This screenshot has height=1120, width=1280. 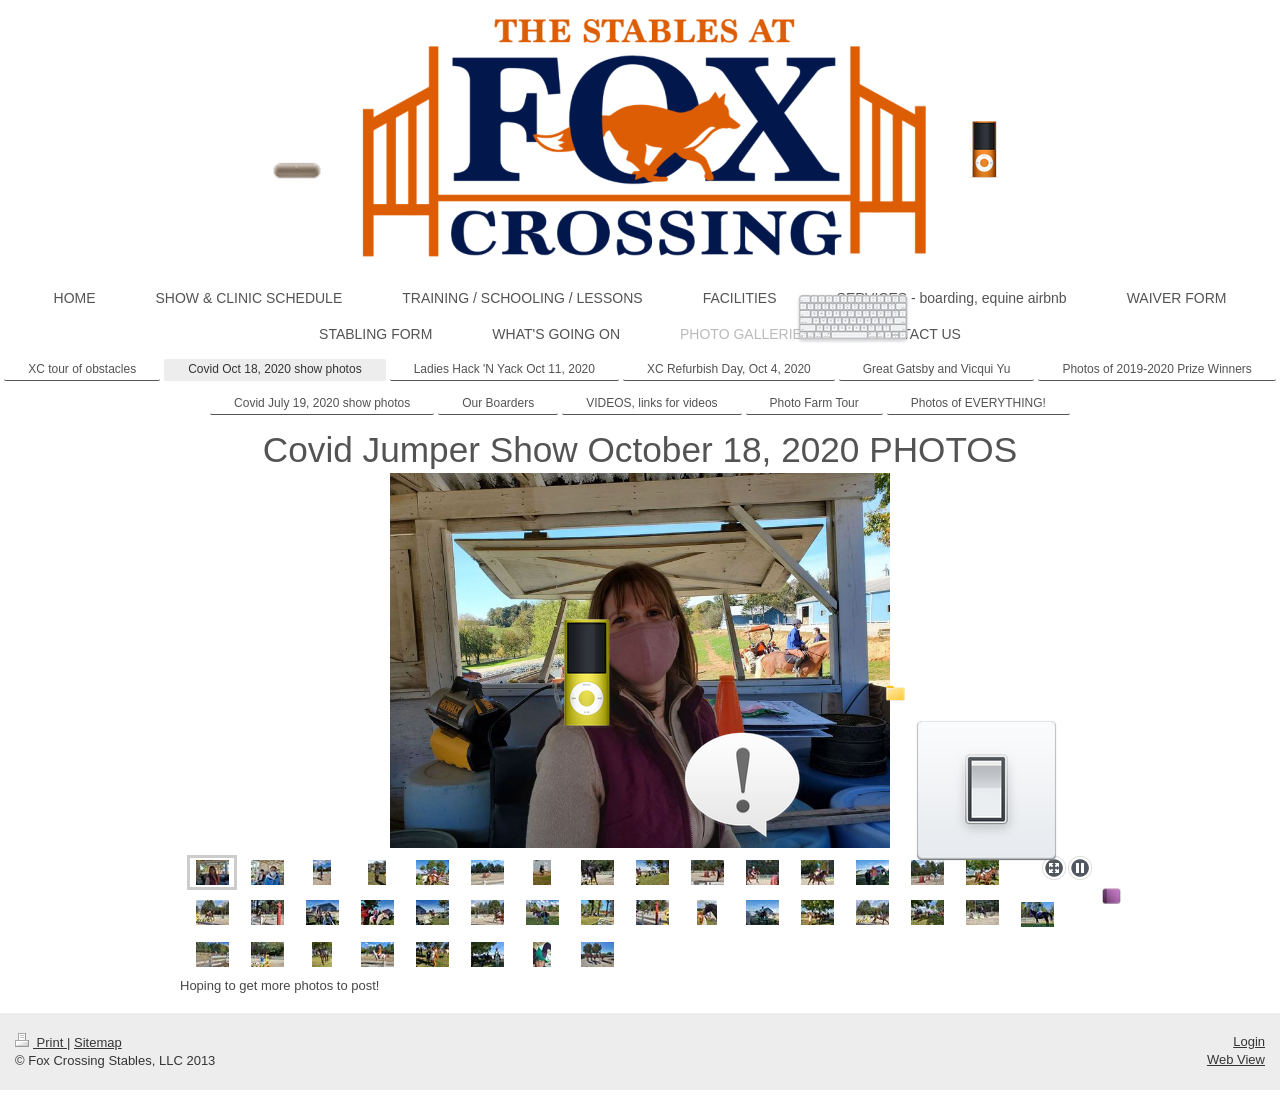 What do you see at coordinates (743, 781) in the screenshot?
I see `indicates an important notification or alert message` at bounding box center [743, 781].